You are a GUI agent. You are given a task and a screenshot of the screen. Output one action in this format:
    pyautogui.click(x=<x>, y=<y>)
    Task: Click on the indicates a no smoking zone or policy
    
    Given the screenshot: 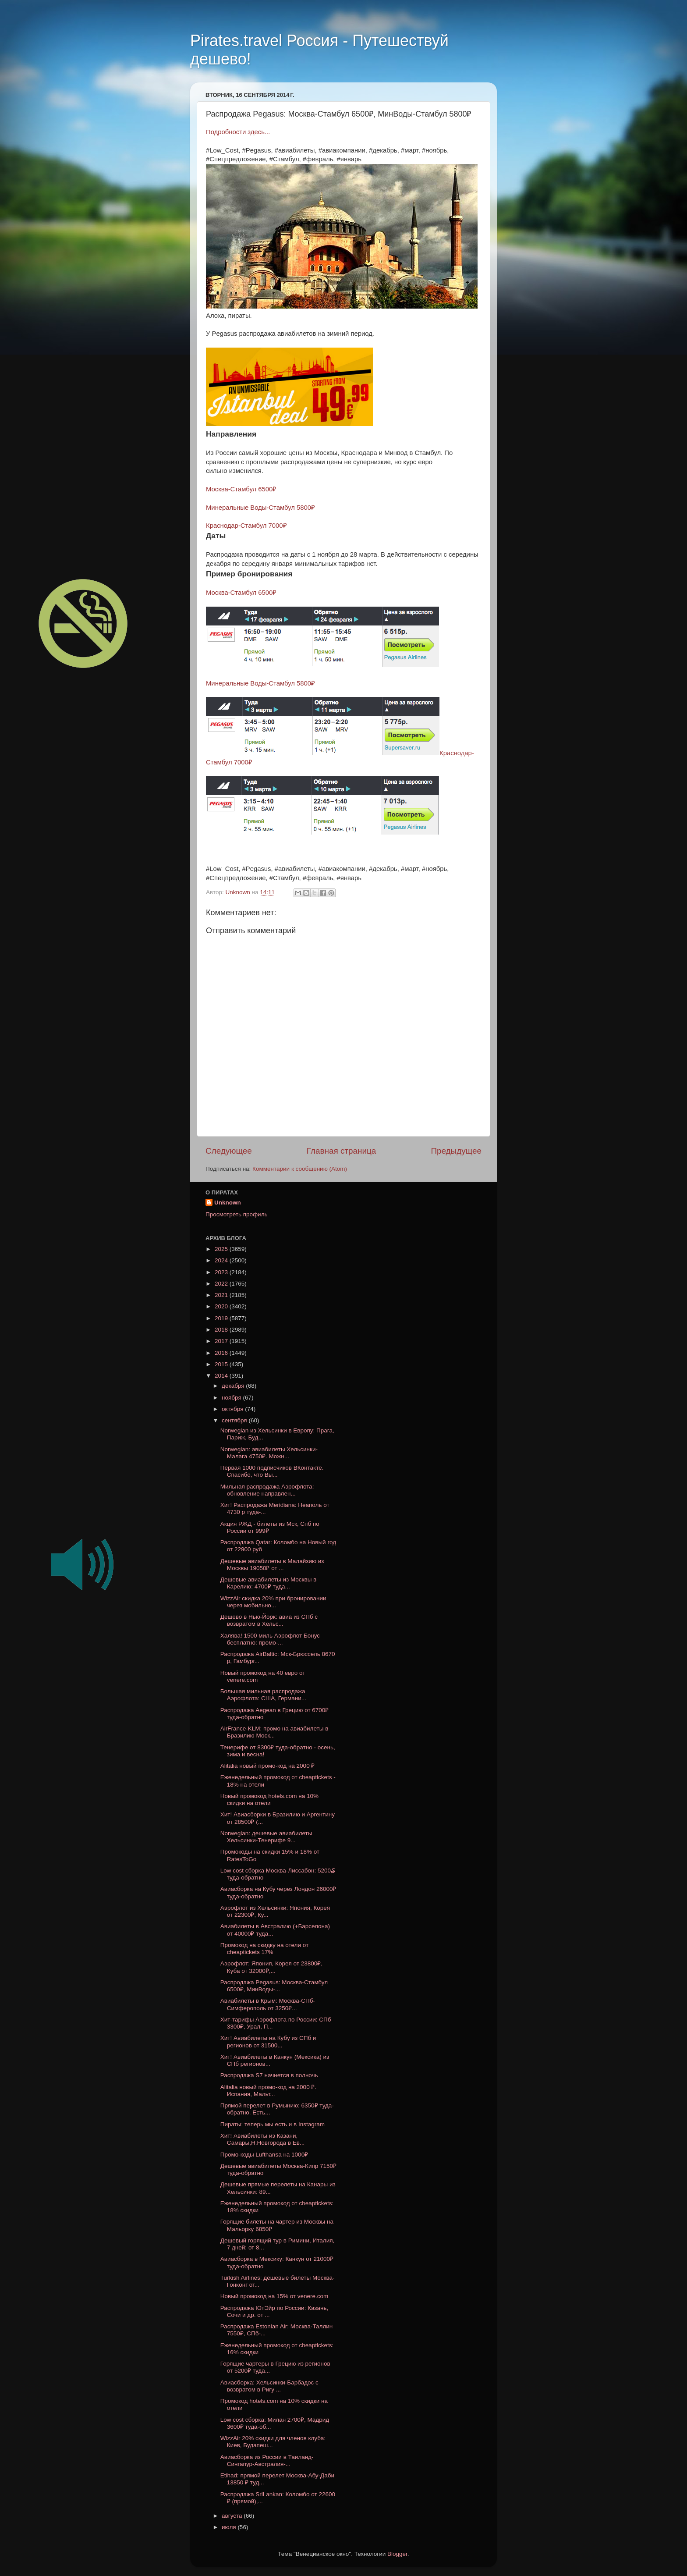 What is the action you would take?
    pyautogui.click(x=83, y=623)
    